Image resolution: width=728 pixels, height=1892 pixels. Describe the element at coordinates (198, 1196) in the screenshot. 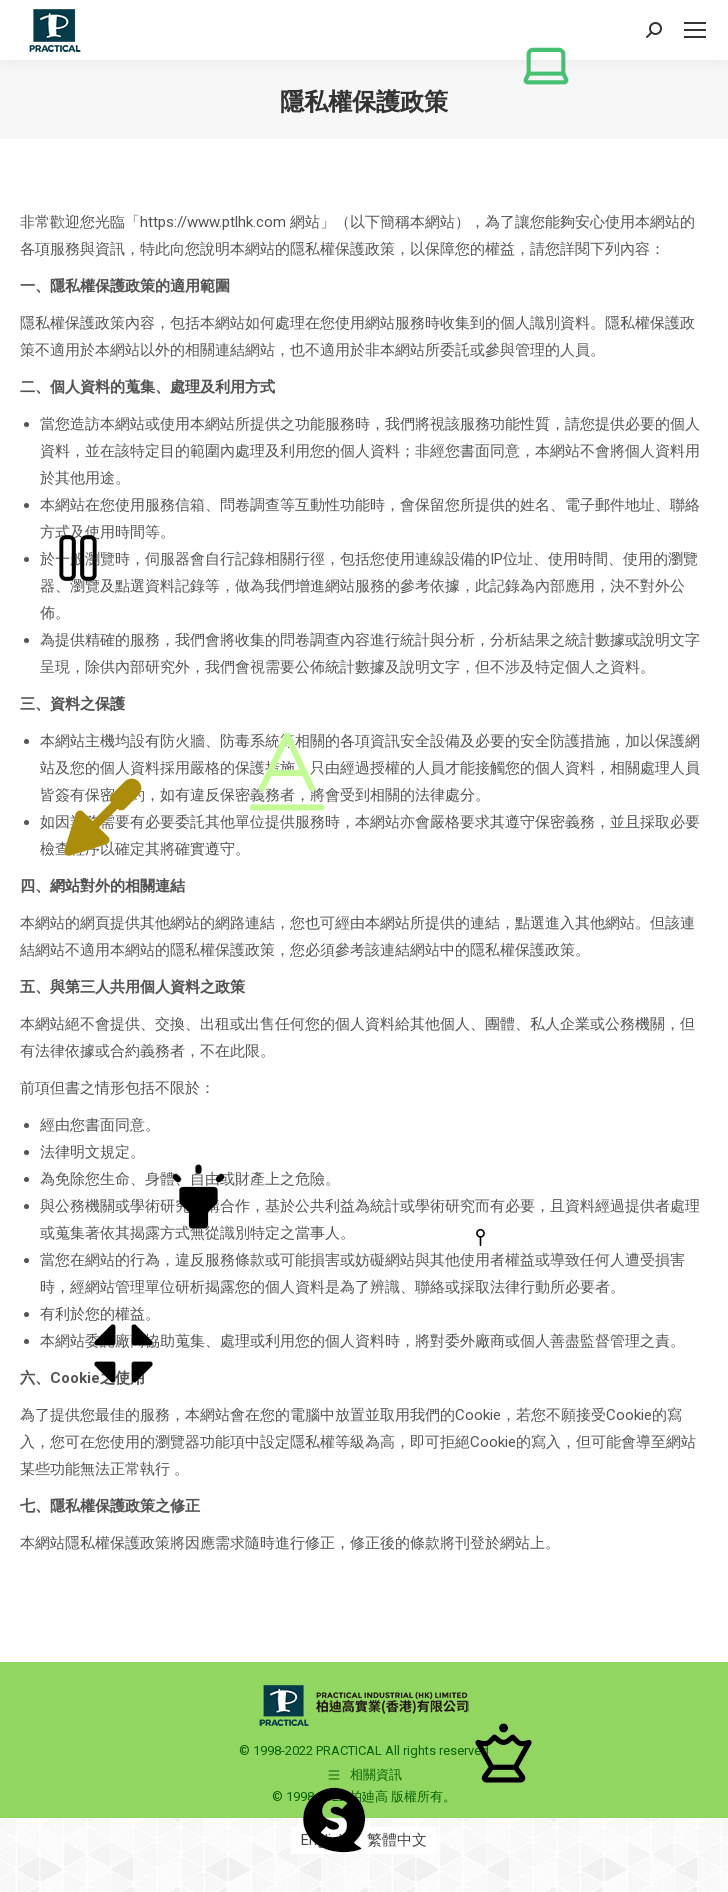

I see `highlight selected text` at that location.